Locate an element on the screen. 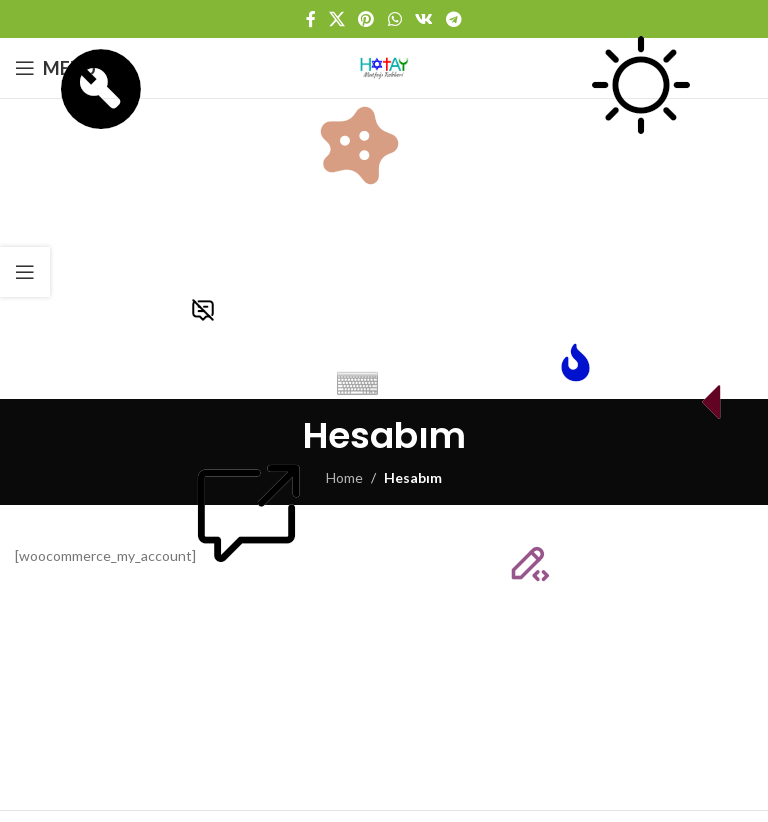 The width and height of the screenshot is (768, 822). access settings or configuration options is located at coordinates (101, 89).